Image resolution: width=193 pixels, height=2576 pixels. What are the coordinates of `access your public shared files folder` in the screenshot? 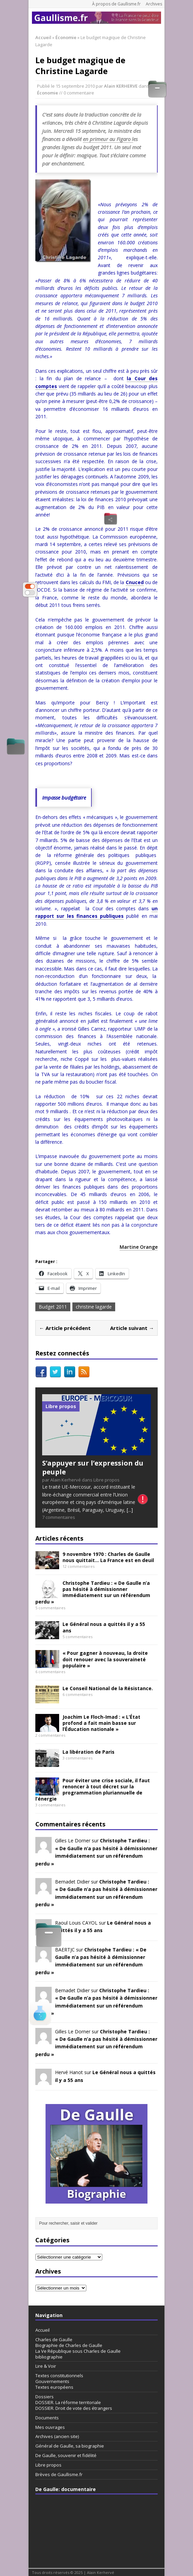 It's located at (110, 519).